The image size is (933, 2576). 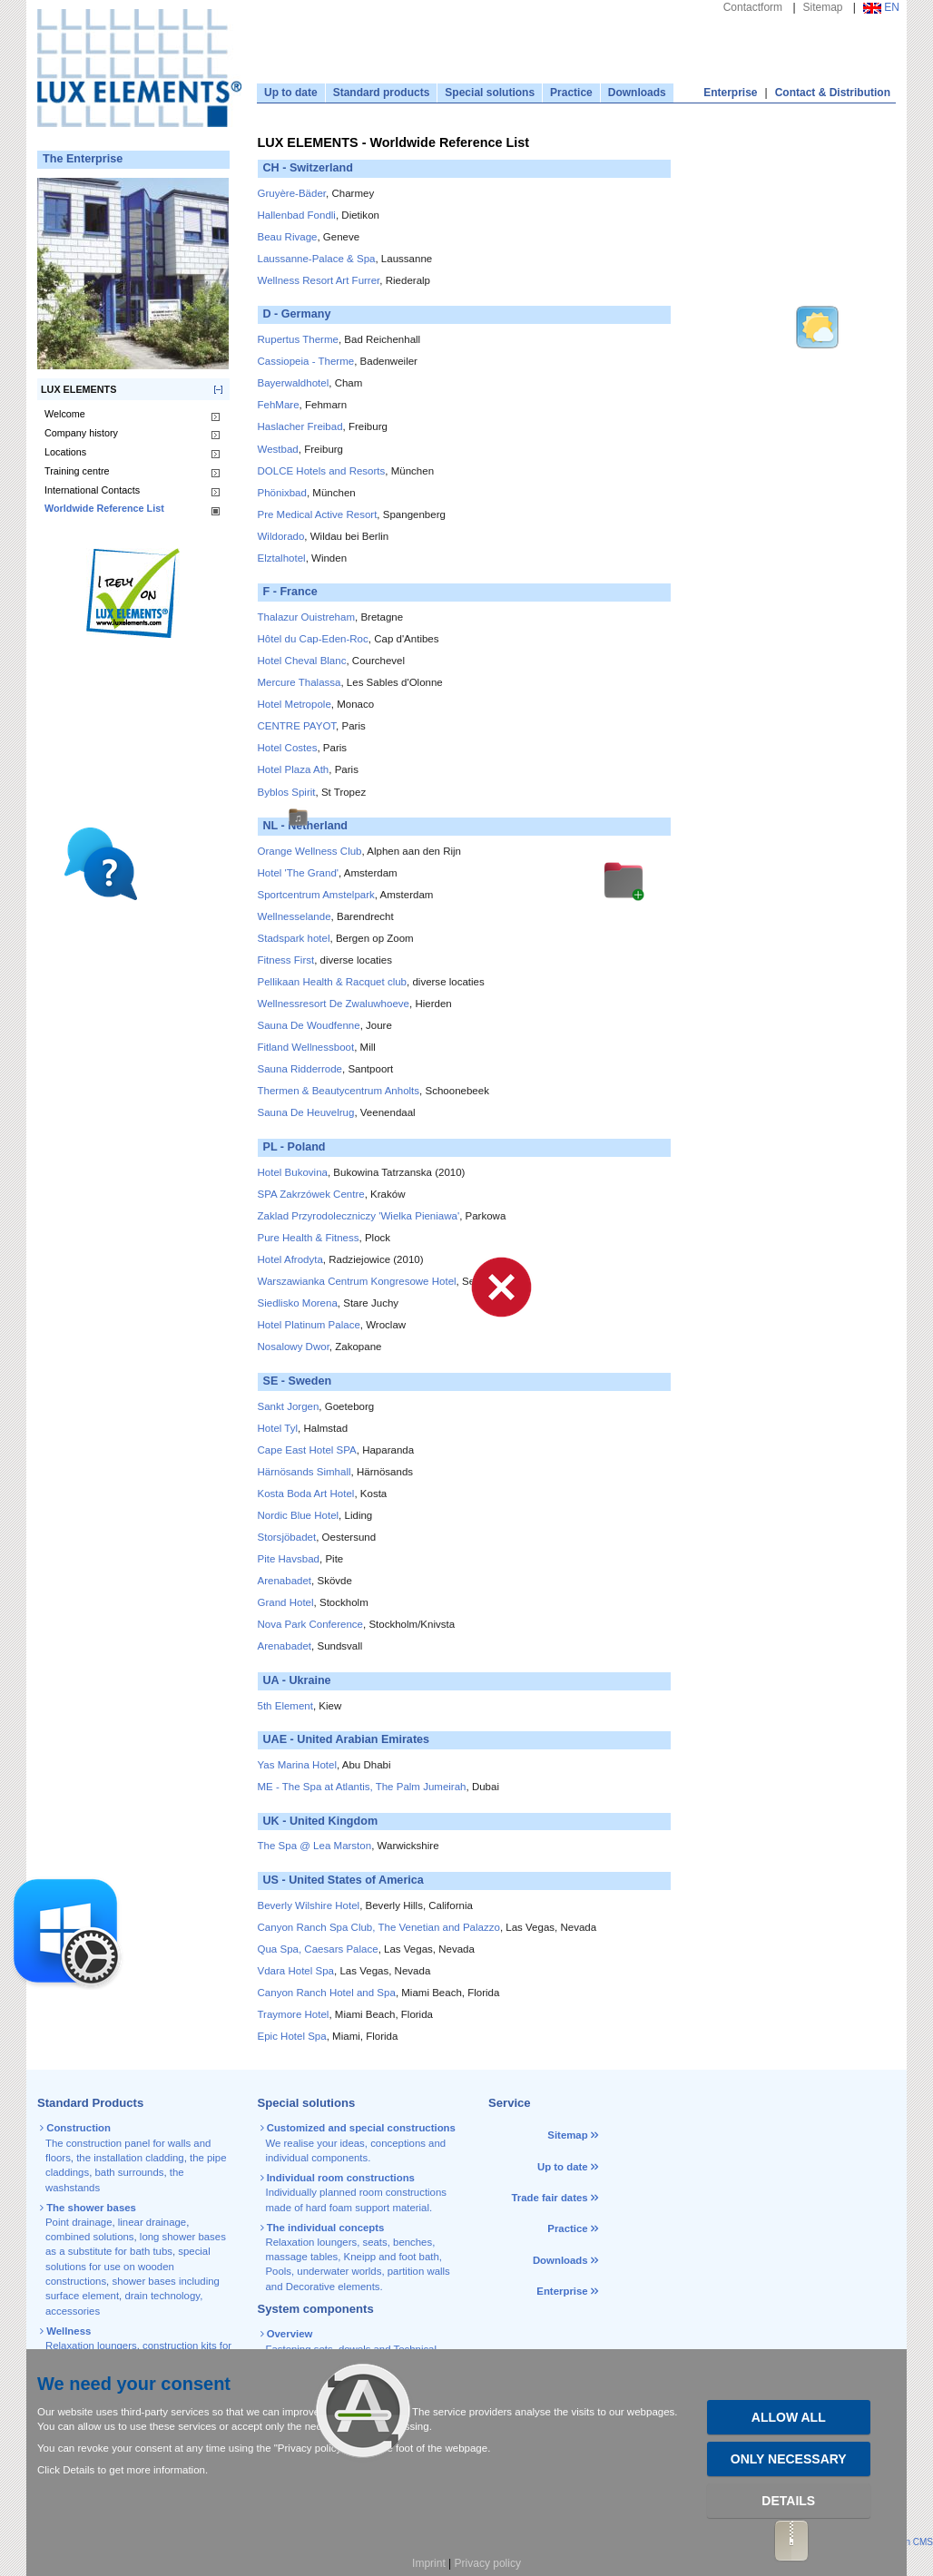 I want to click on open your music folder, so click(x=298, y=817).